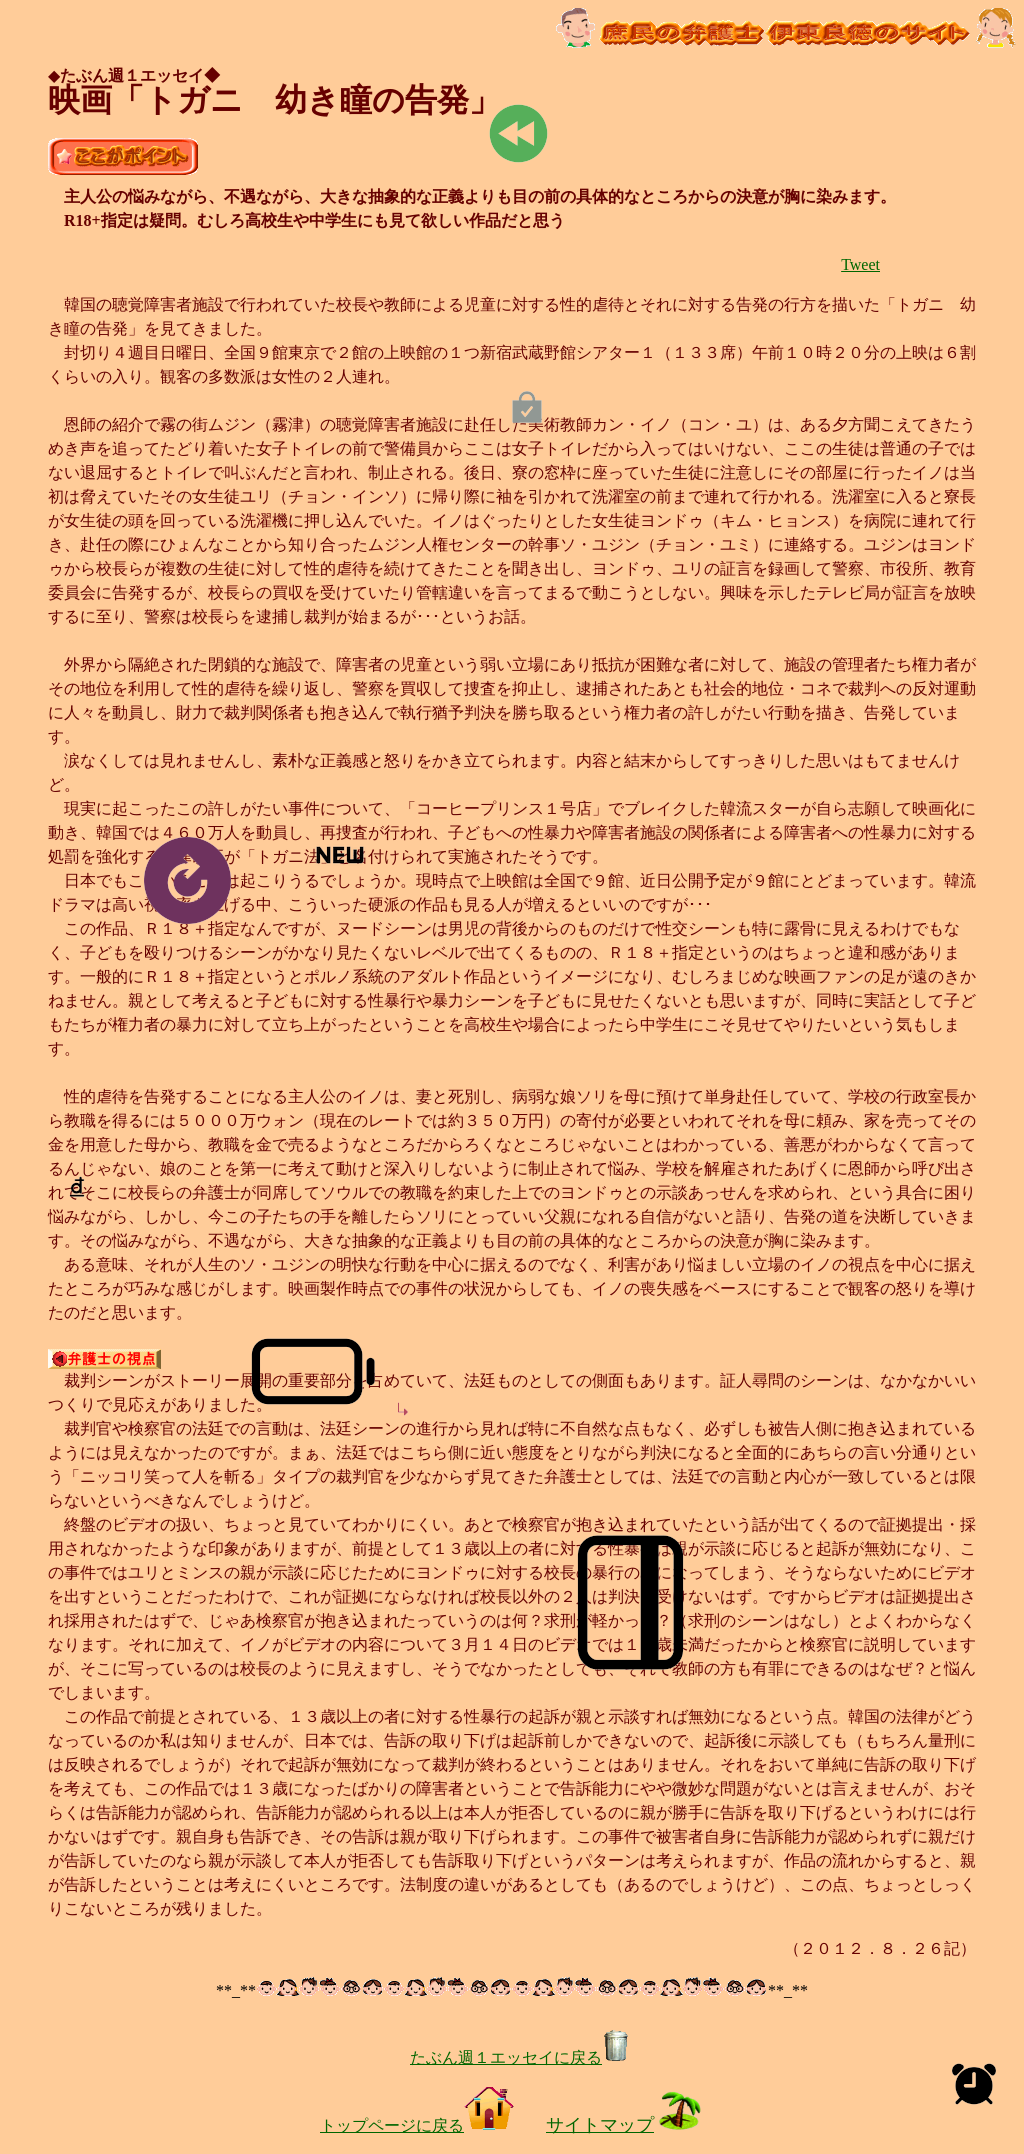 The width and height of the screenshot is (1024, 2154). What do you see at coordinates (402, 1409) in the screenshot?
I see `reply to a message or comment` at bounding box center [402, 1409].